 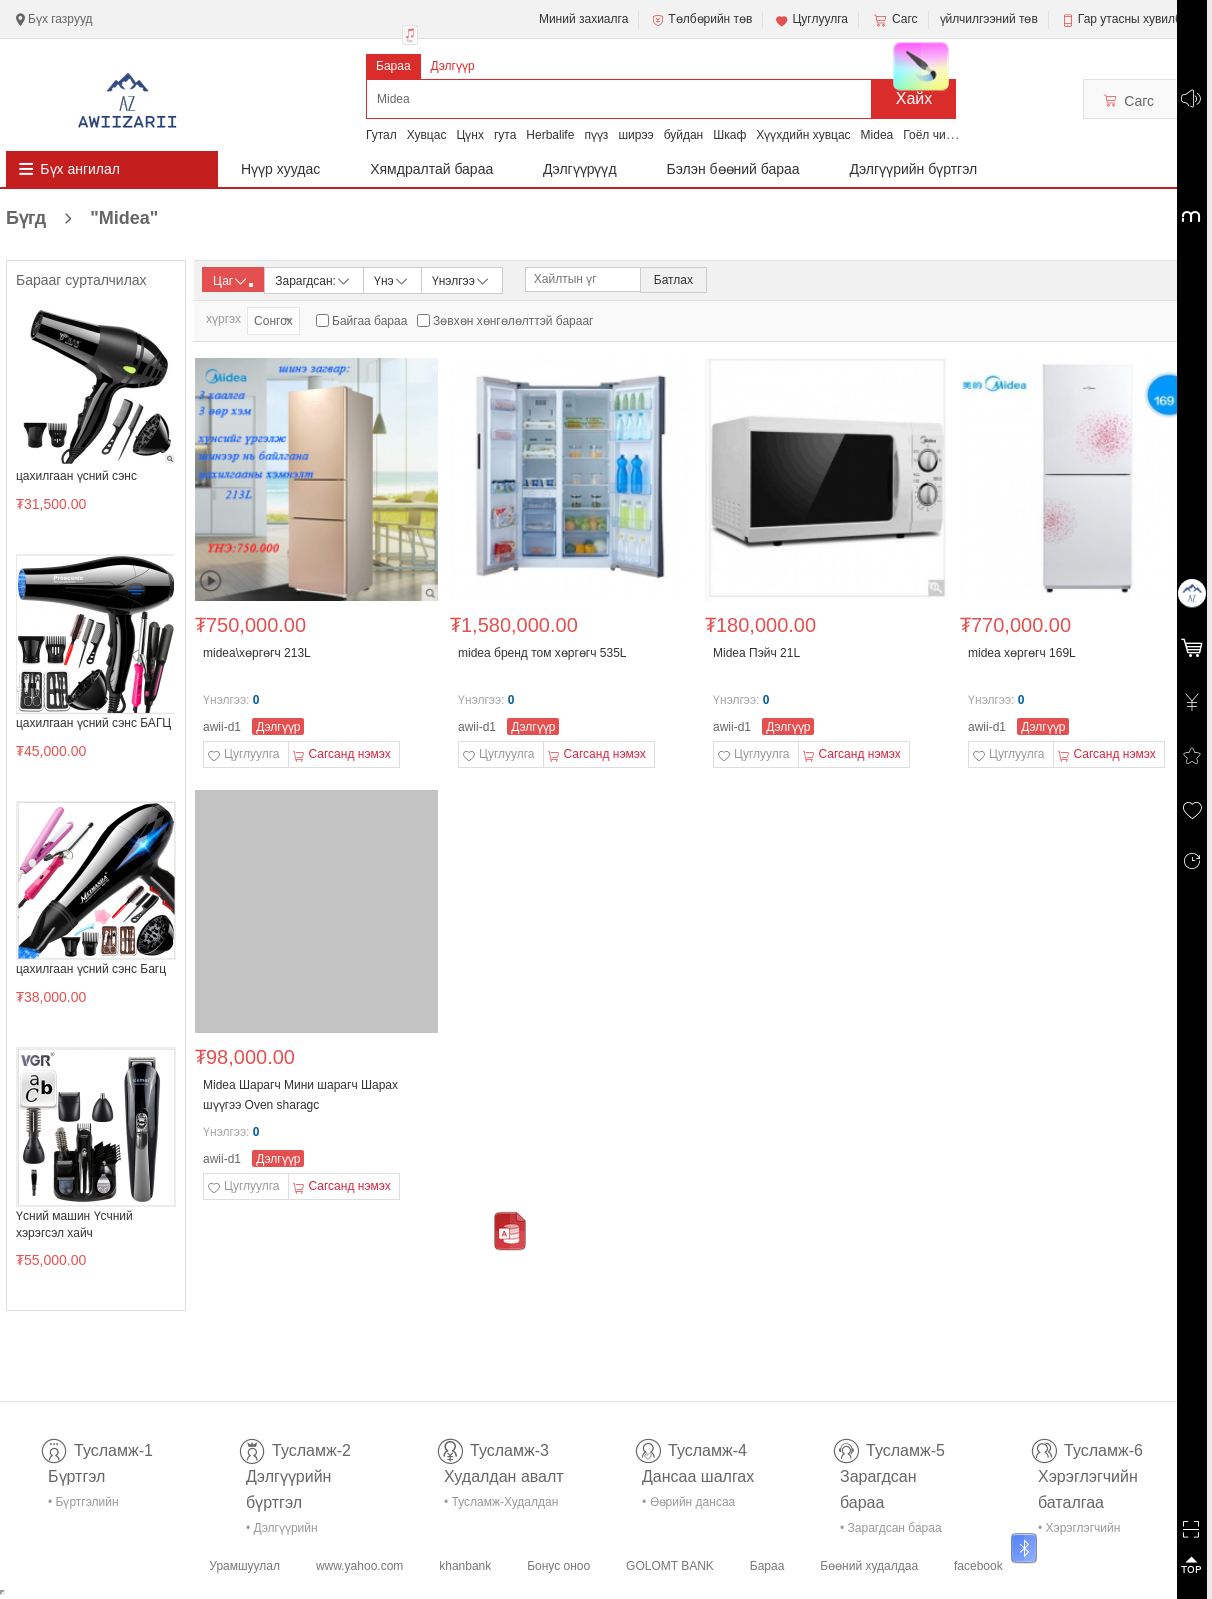 What do you see at coordinates (410, 35) in the screenshot?
I see `a flac audio file` at bounding box center [410, 35].